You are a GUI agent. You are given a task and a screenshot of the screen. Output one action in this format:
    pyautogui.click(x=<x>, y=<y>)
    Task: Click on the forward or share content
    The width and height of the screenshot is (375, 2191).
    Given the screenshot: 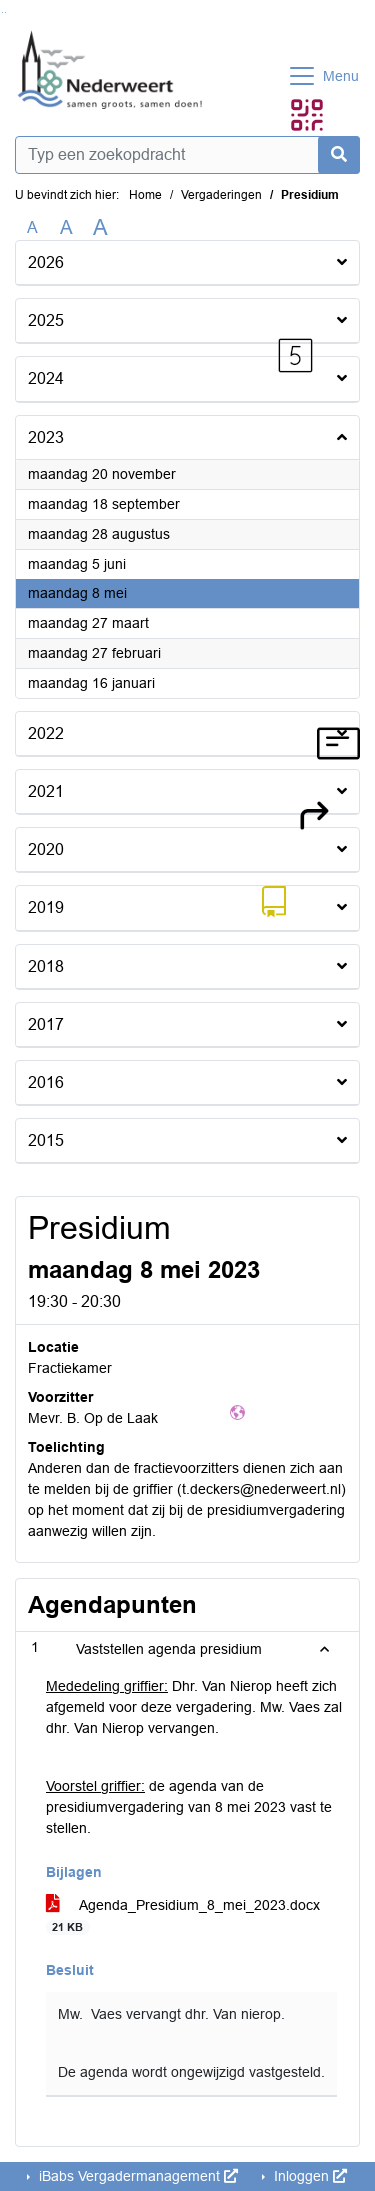 What is the action you would take?
    pyautogui.click(x=313, y=816)
    